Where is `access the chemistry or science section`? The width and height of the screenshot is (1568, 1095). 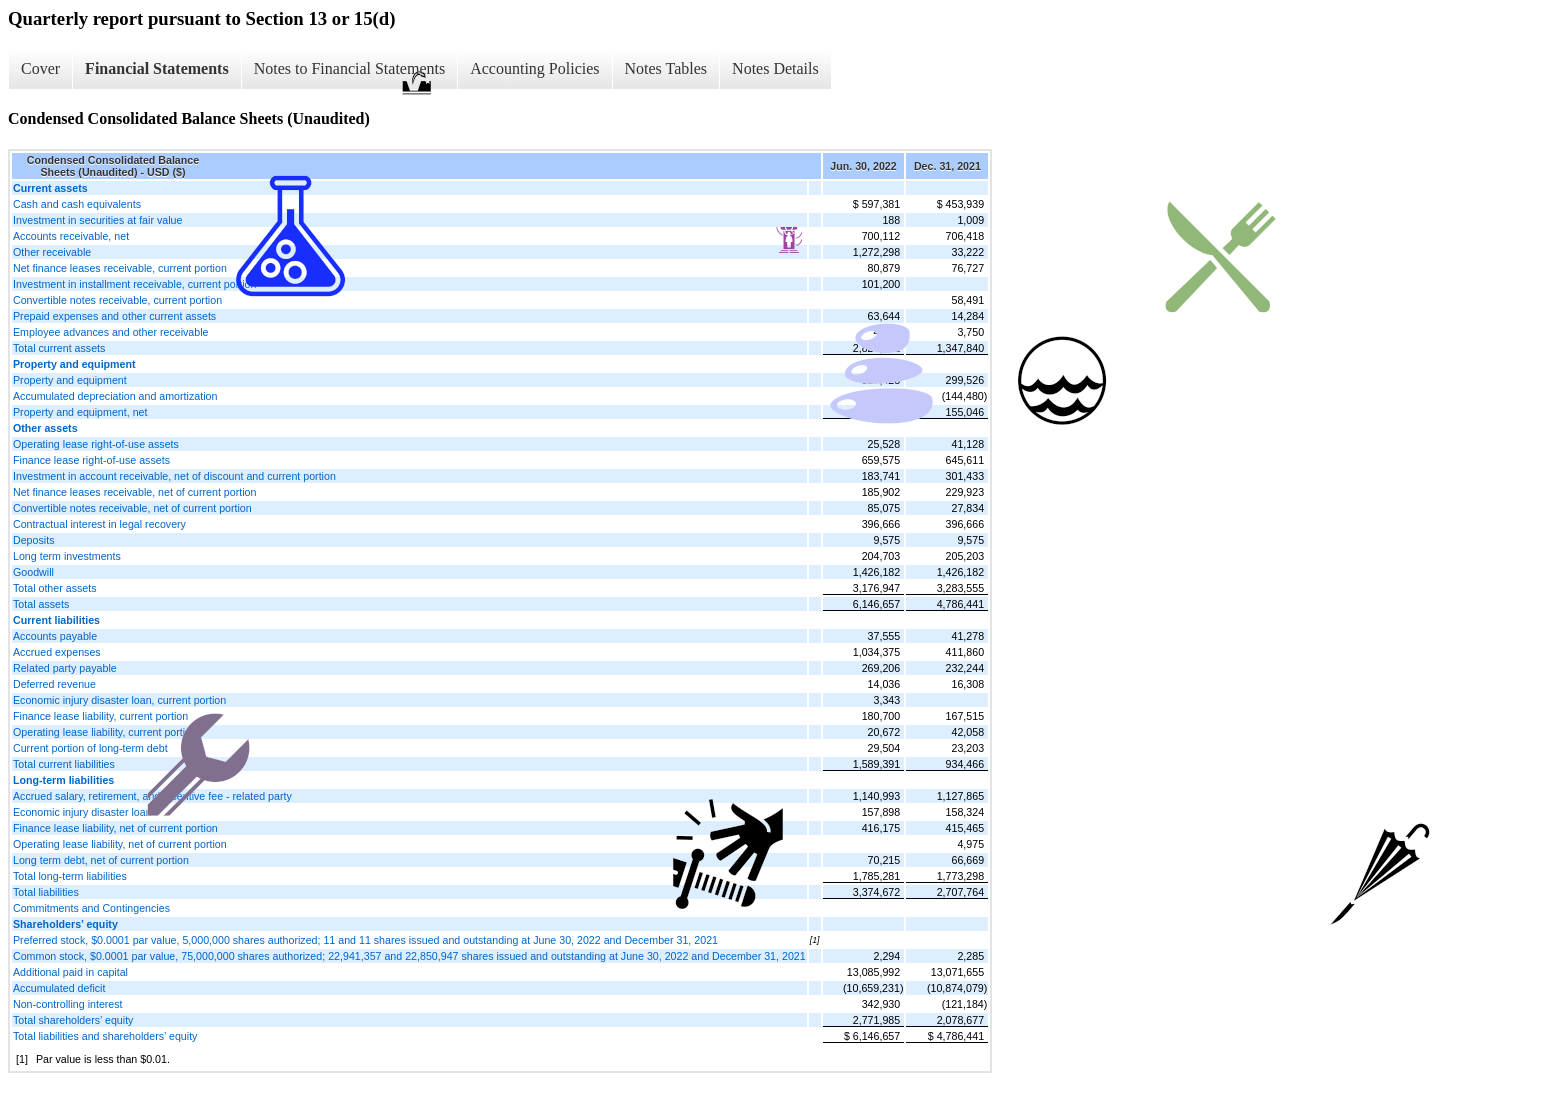 access the chemistry or science section is located at coordinates (291, 235).